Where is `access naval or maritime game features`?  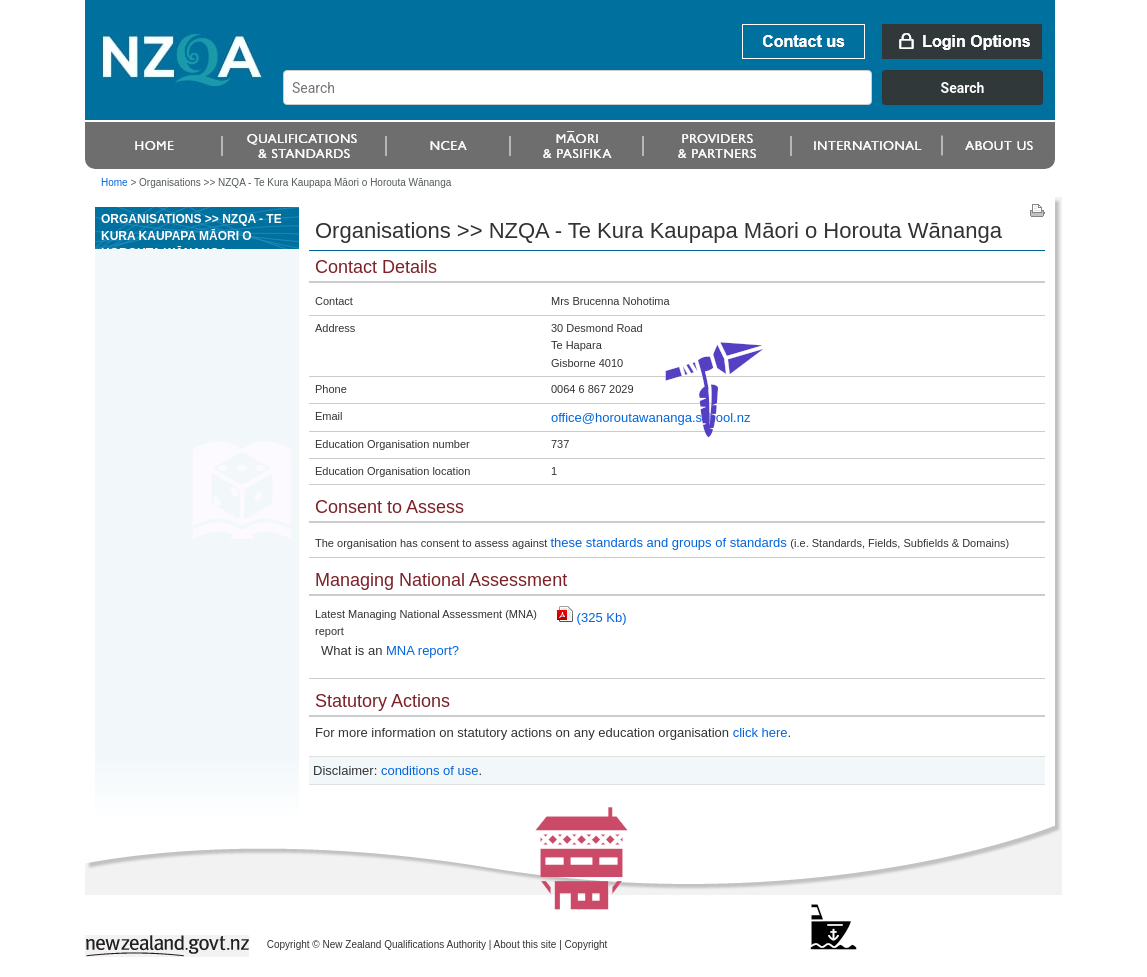 access naval or maritime game features is located at coordinates (833, 926).